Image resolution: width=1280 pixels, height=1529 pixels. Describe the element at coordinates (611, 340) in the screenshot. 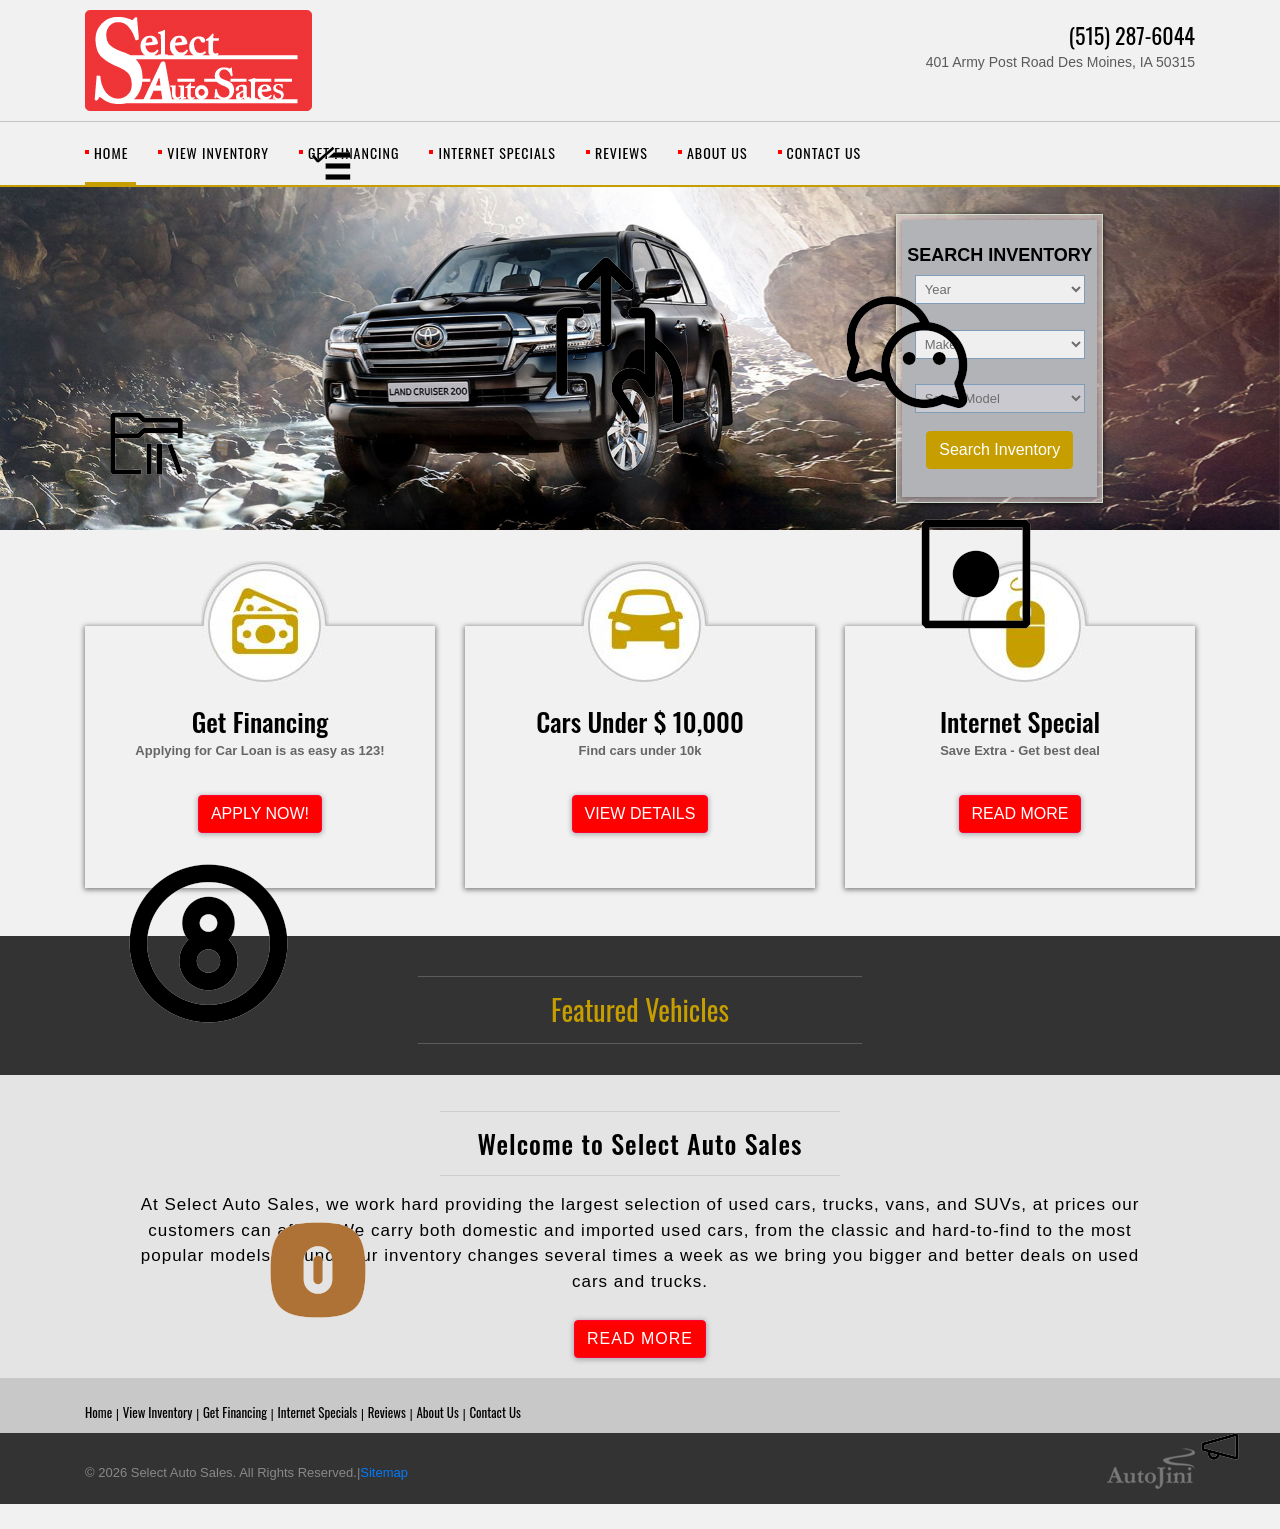

I see `deposit or add funds to account` at that location.